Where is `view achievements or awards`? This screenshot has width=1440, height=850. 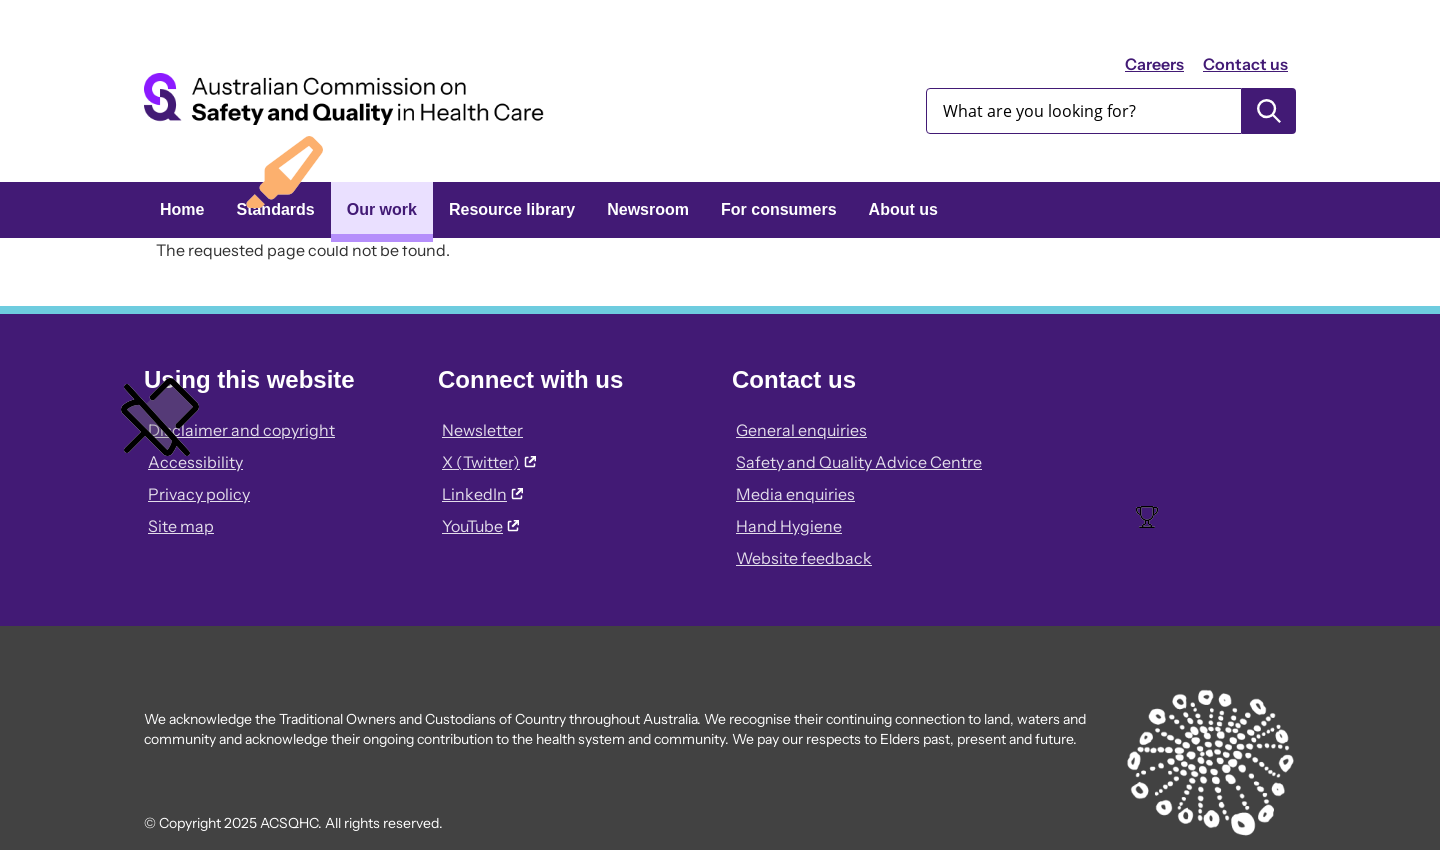
view achievements or awards is located at coordinates (1147, 517).